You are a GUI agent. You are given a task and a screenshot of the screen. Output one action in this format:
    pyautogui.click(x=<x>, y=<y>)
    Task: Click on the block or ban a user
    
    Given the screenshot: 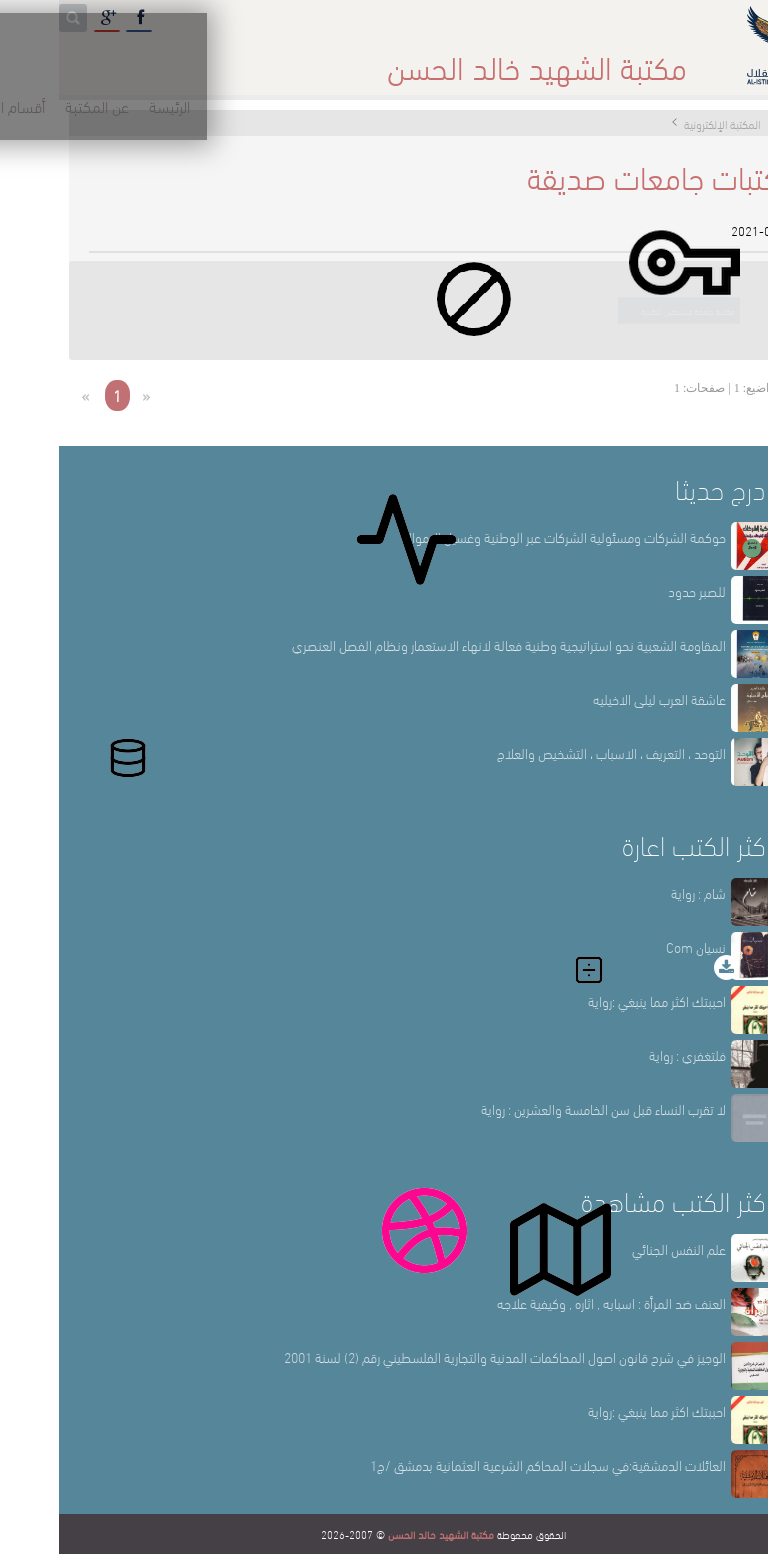 What is the action you would take?
    pyautogui.click(x=474, y=299)
    